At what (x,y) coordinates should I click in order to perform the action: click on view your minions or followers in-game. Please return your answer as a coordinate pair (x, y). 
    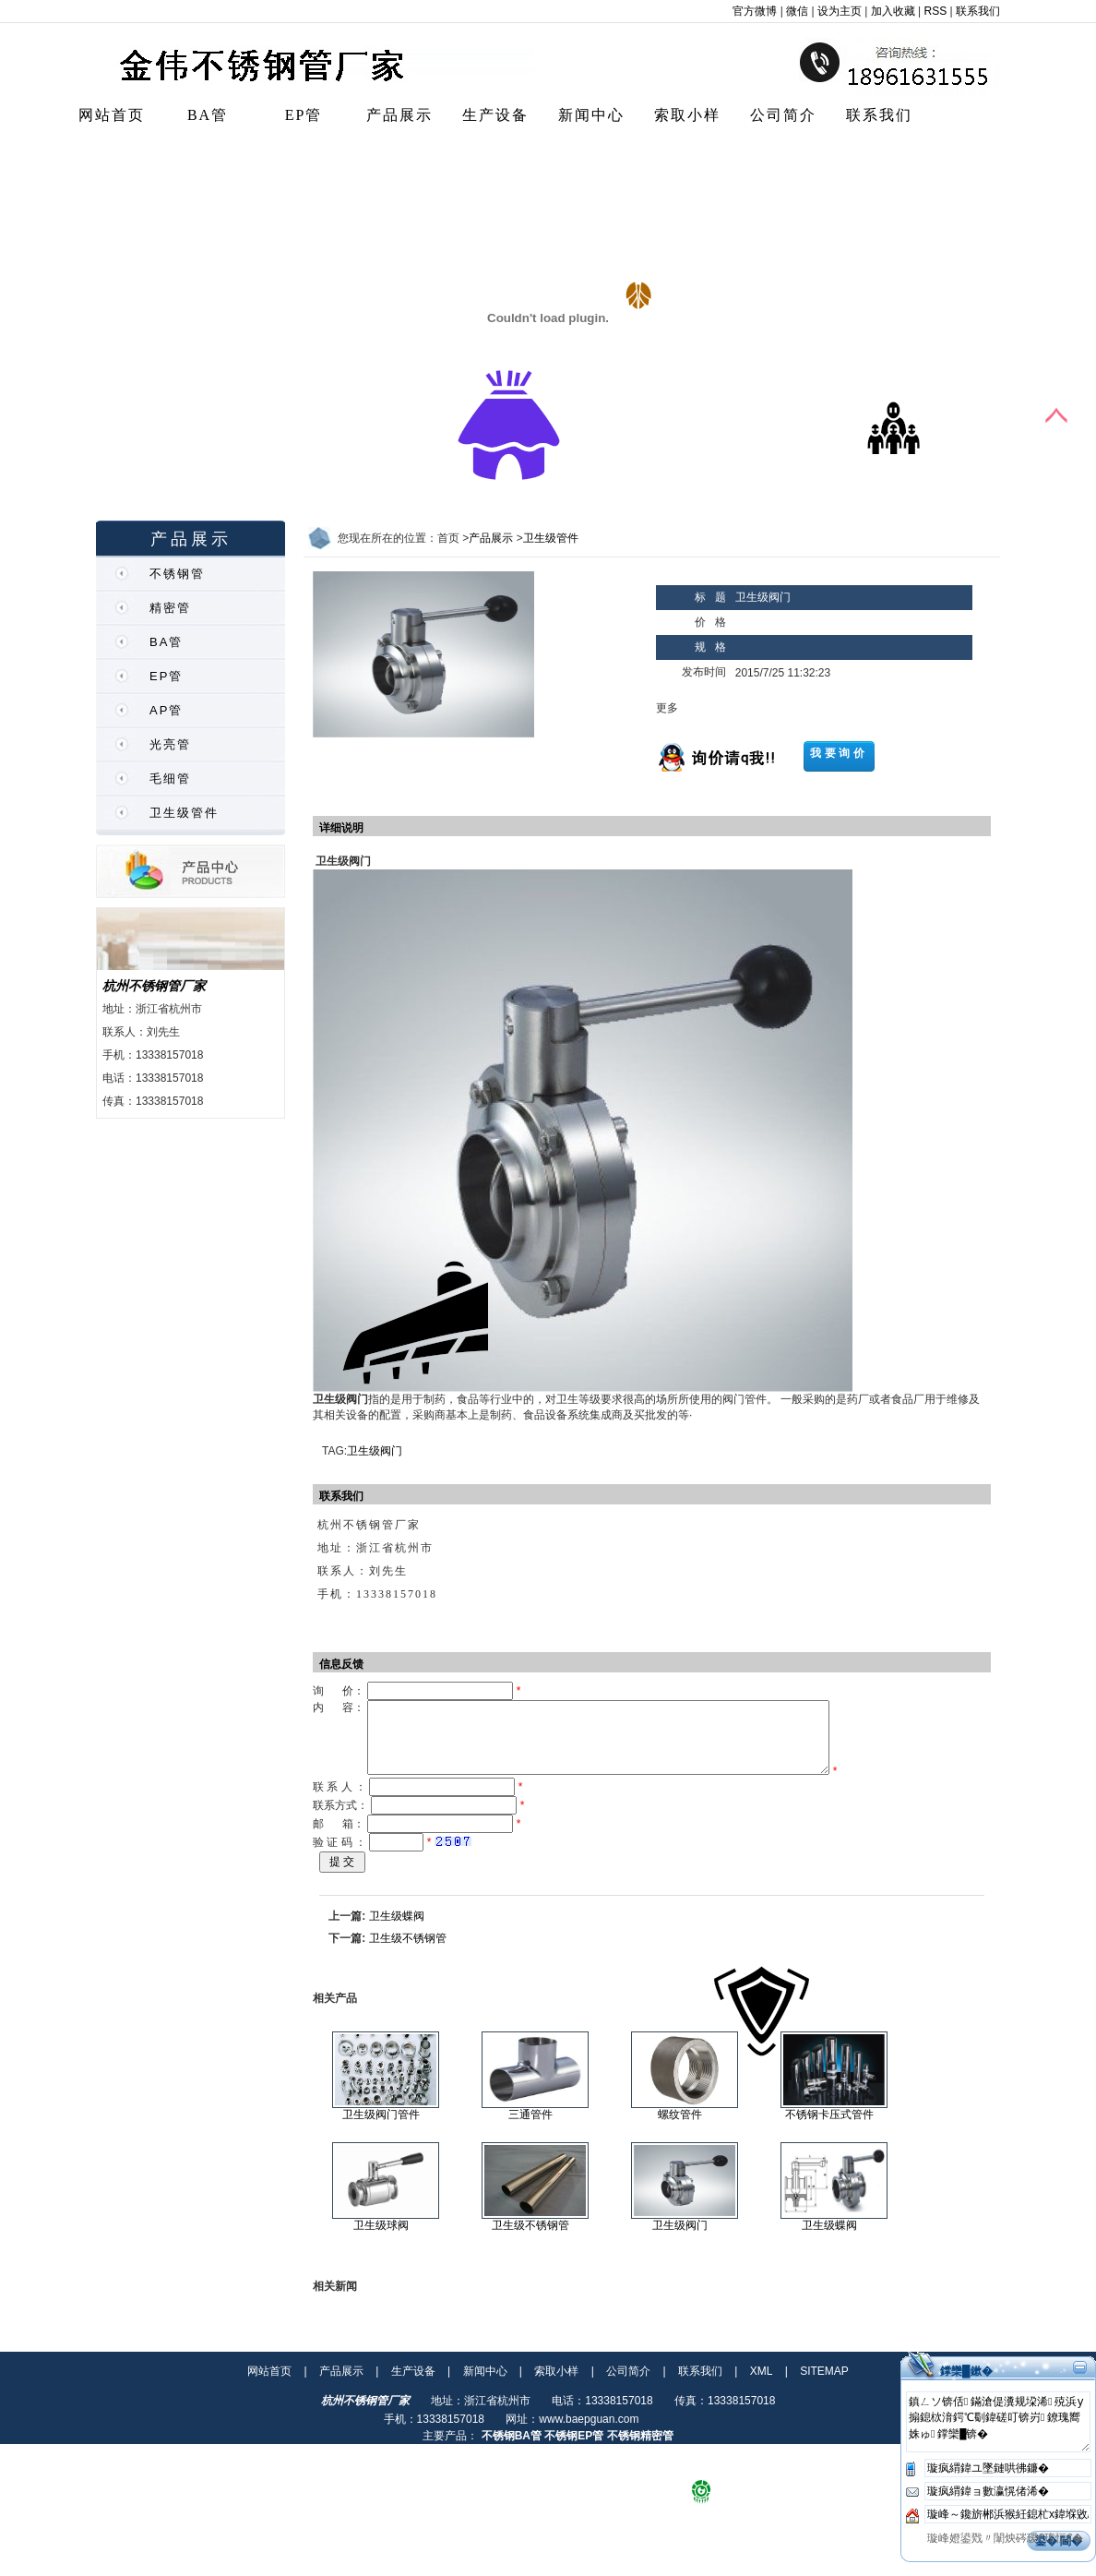
    Looking at the image, I should click on (893, 427).